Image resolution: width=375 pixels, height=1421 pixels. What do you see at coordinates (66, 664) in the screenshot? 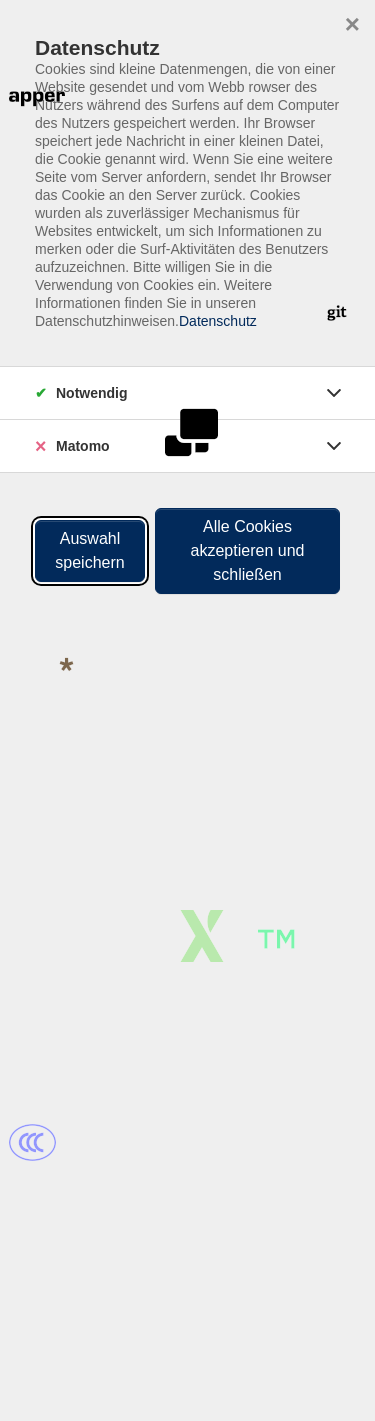
I see `diaspora social network logo` at bounding box center [66, 664].